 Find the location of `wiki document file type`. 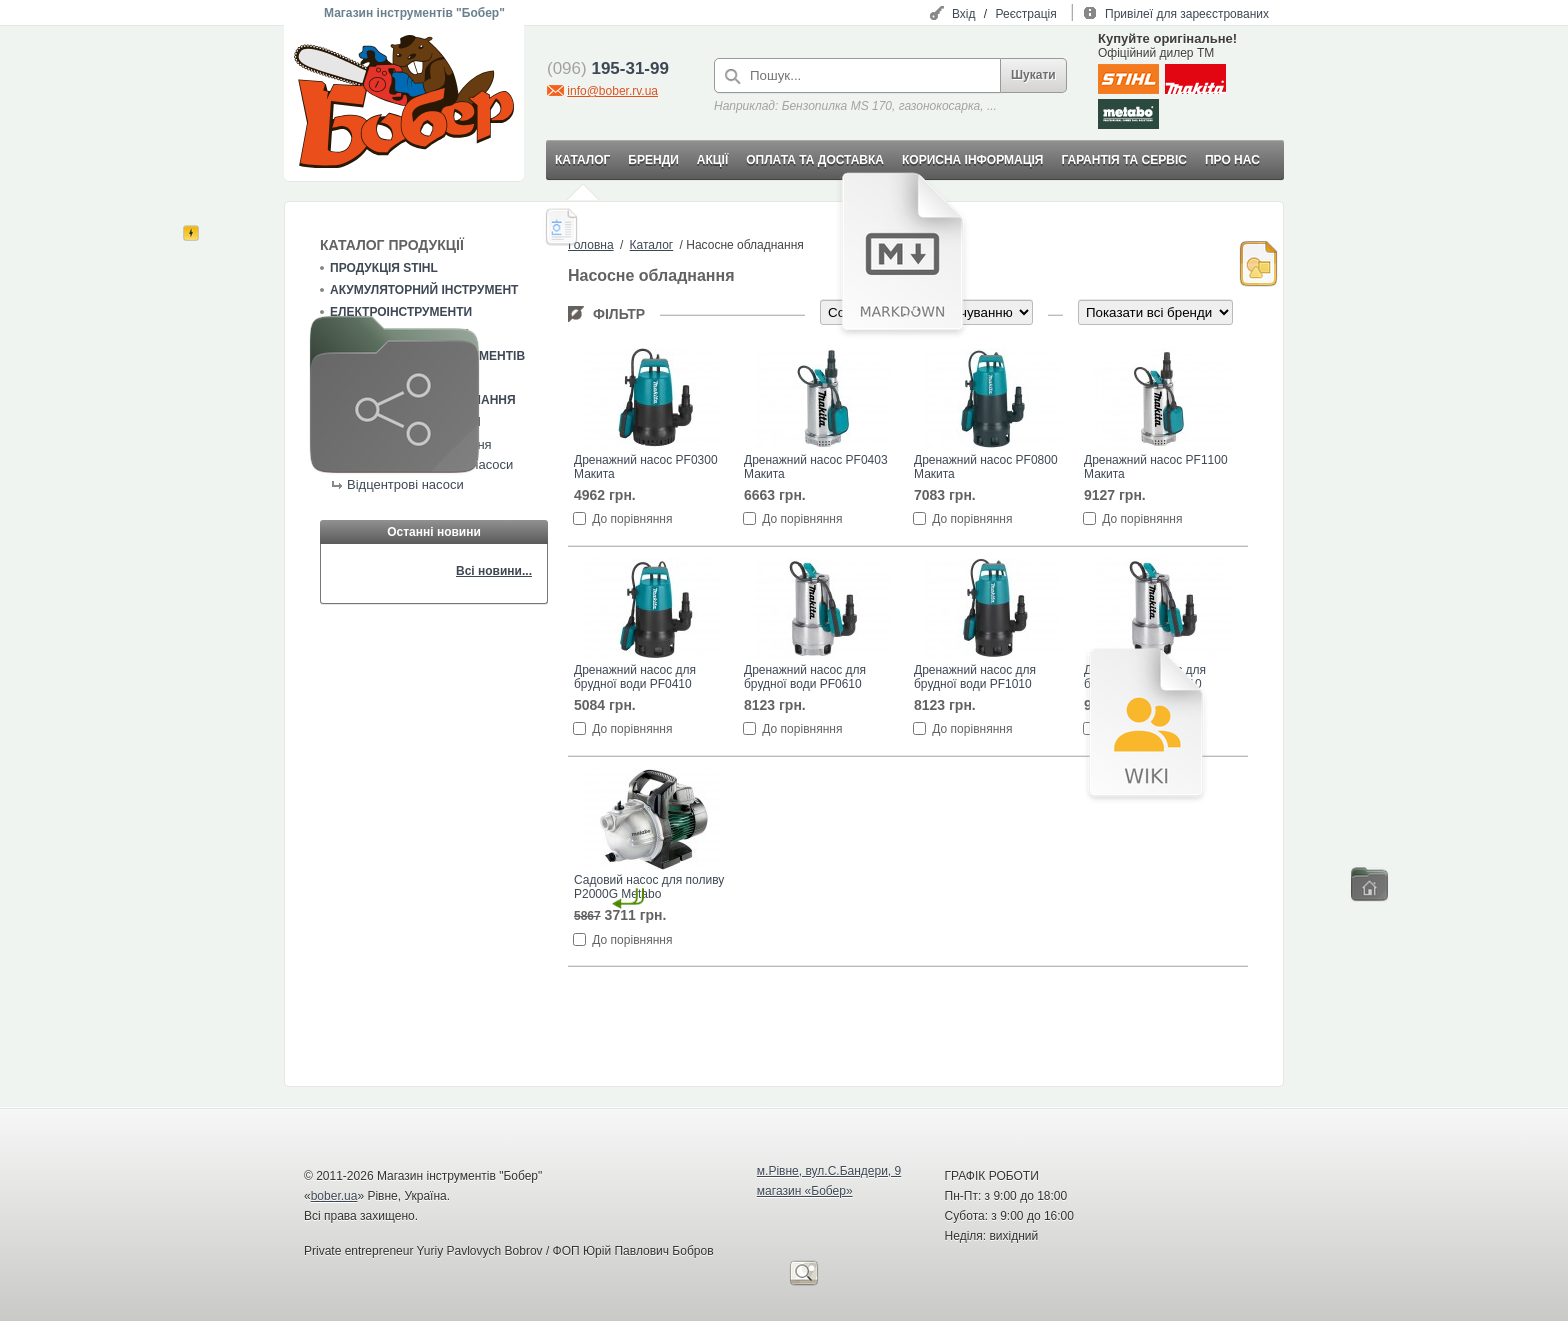

wiki document file type is located at coordinates (1146, 725).